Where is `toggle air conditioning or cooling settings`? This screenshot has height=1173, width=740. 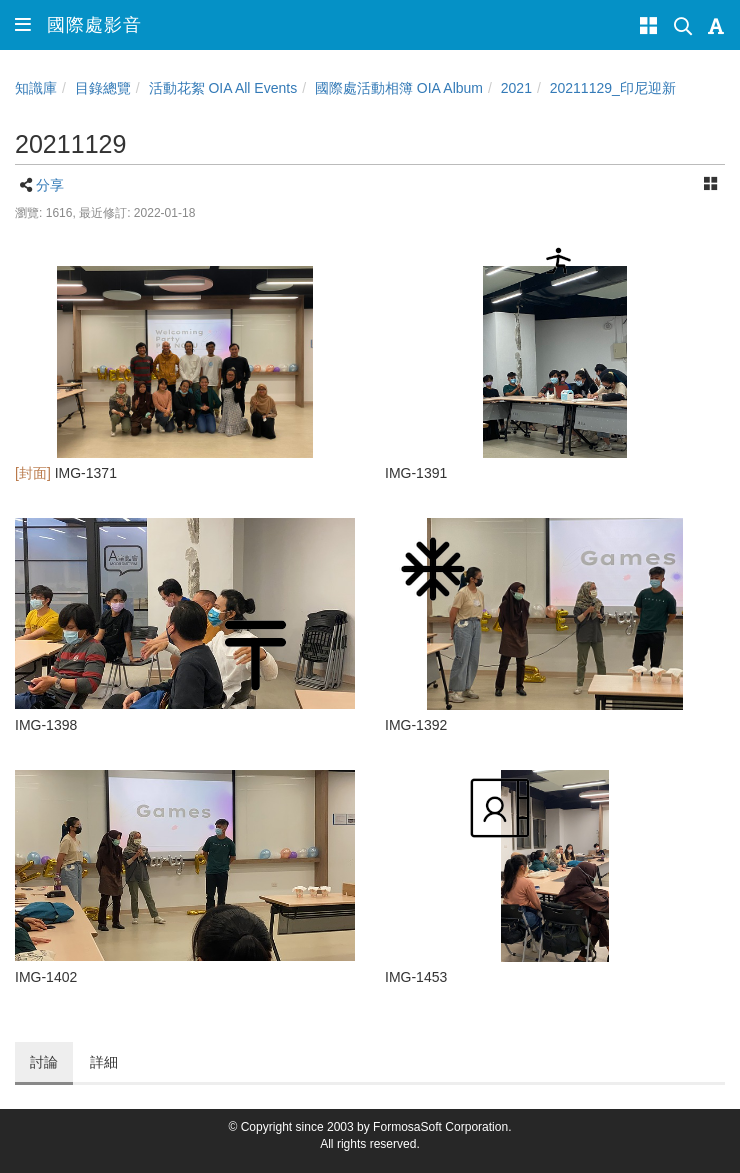
toggle air conditioning or cooling settings is located at coordinates (433, 569).